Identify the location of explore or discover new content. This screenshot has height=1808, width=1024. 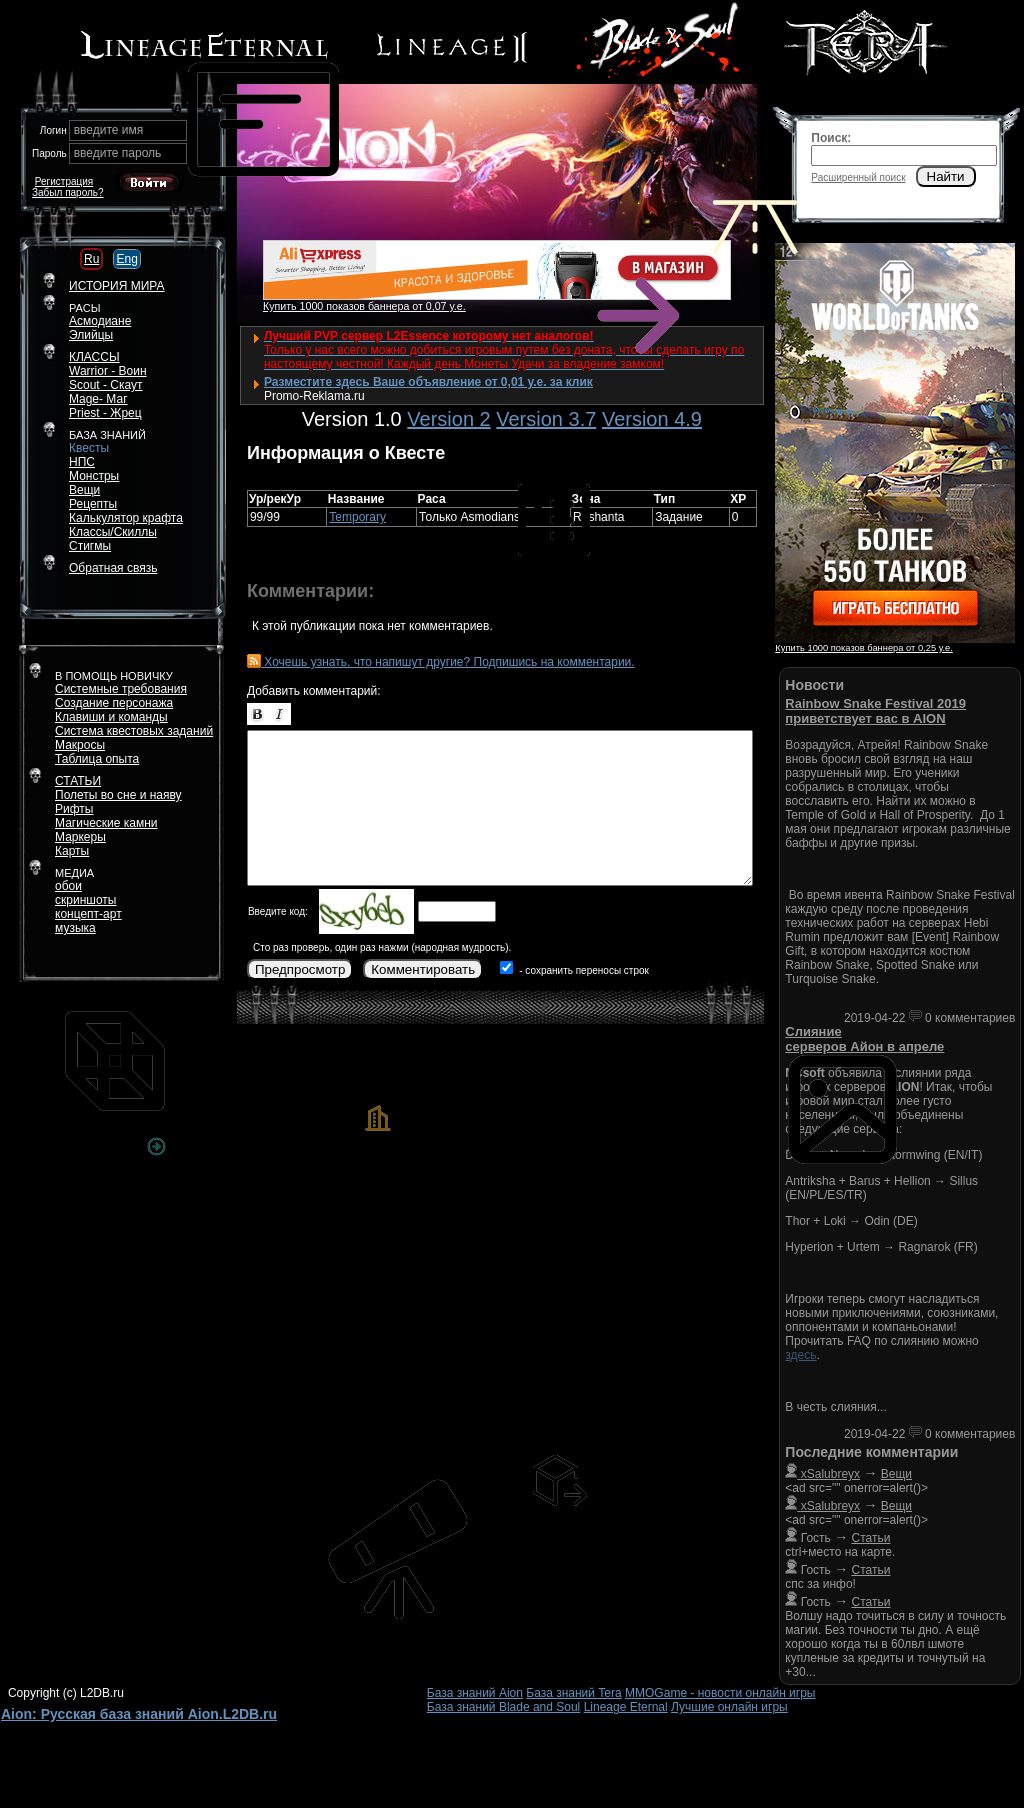
(400, 1546).